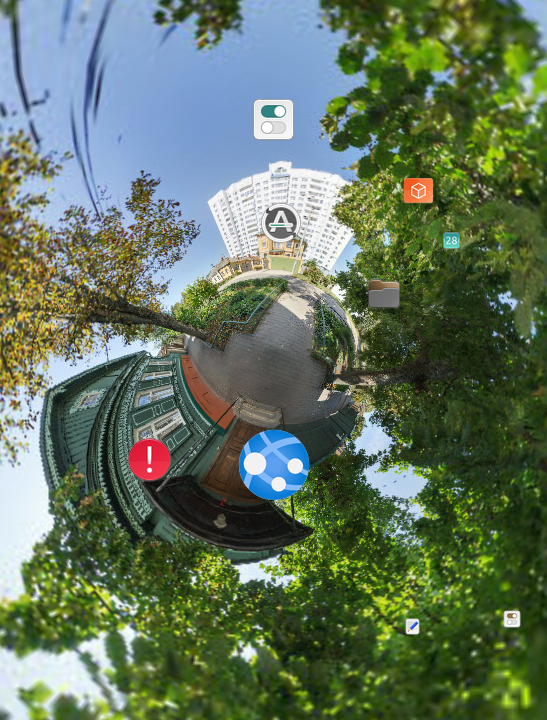 The image size is (547, 720). What do you see at coordinates (273, 119) in the screenshot?
I see `open gnome tweaks to customize system settings` at bounding box center [273, 119].